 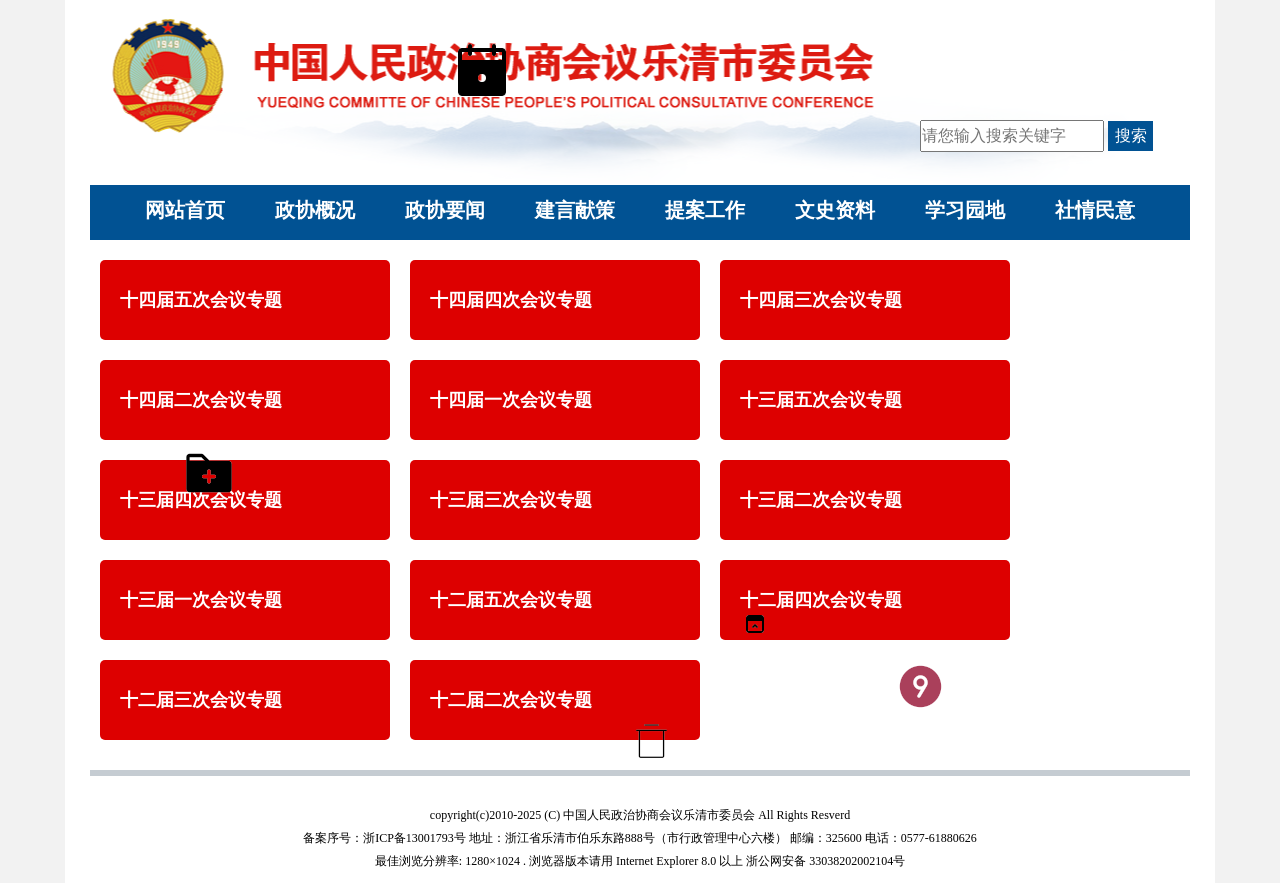 What do you see at coordinates (209, 473) in the screenshot?
I see `create a new folder` at bounding box center [209, 473].